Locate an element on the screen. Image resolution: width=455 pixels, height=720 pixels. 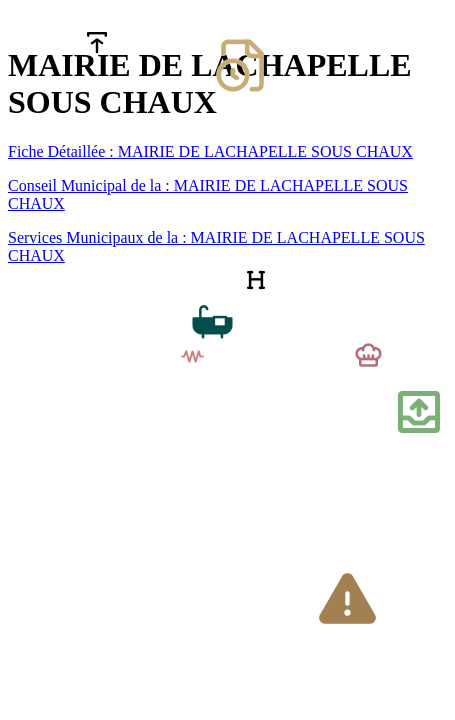
view circuit or resistor component details is located at coordinates (192, 356).